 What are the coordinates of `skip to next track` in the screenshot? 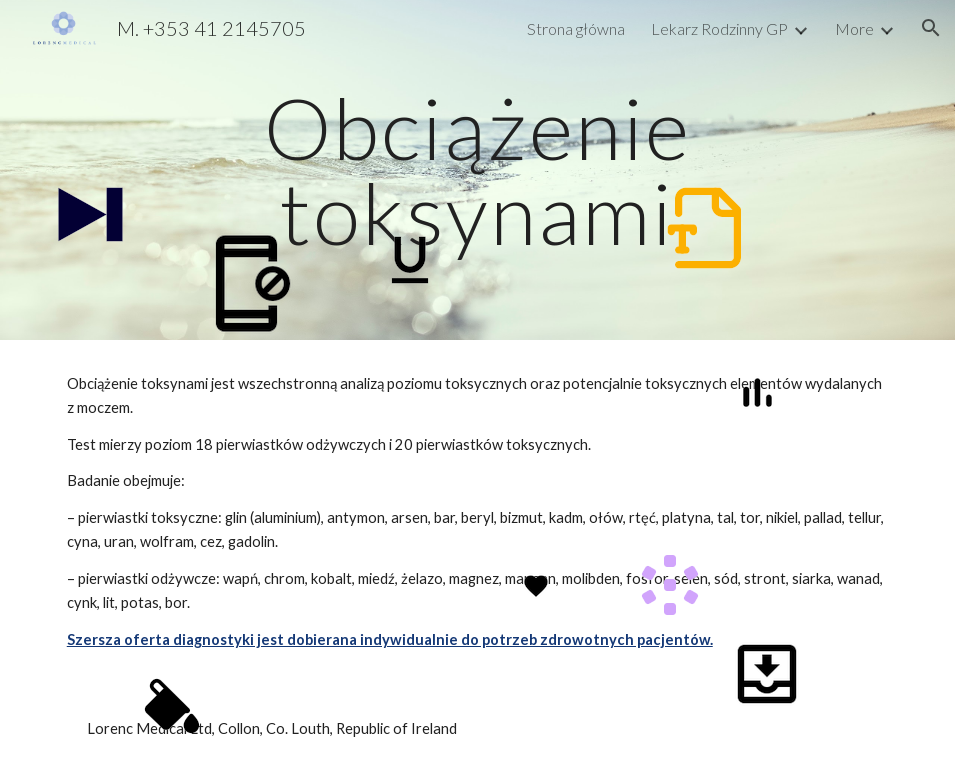 It's located at (90, 214).